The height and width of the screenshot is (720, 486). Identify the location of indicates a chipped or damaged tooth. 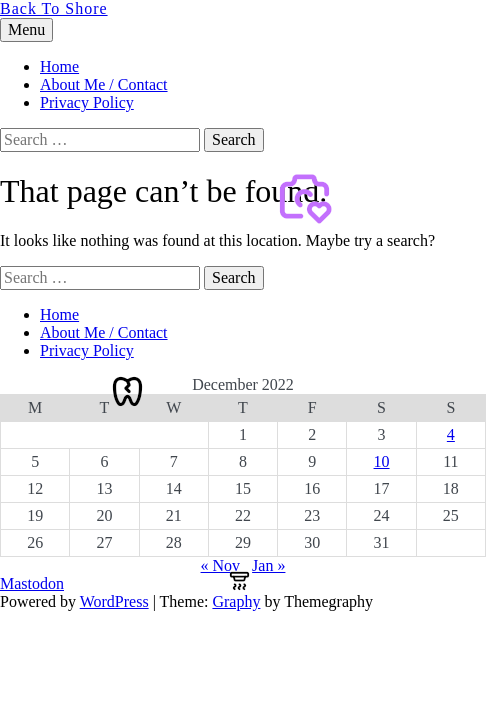
(127, 391).